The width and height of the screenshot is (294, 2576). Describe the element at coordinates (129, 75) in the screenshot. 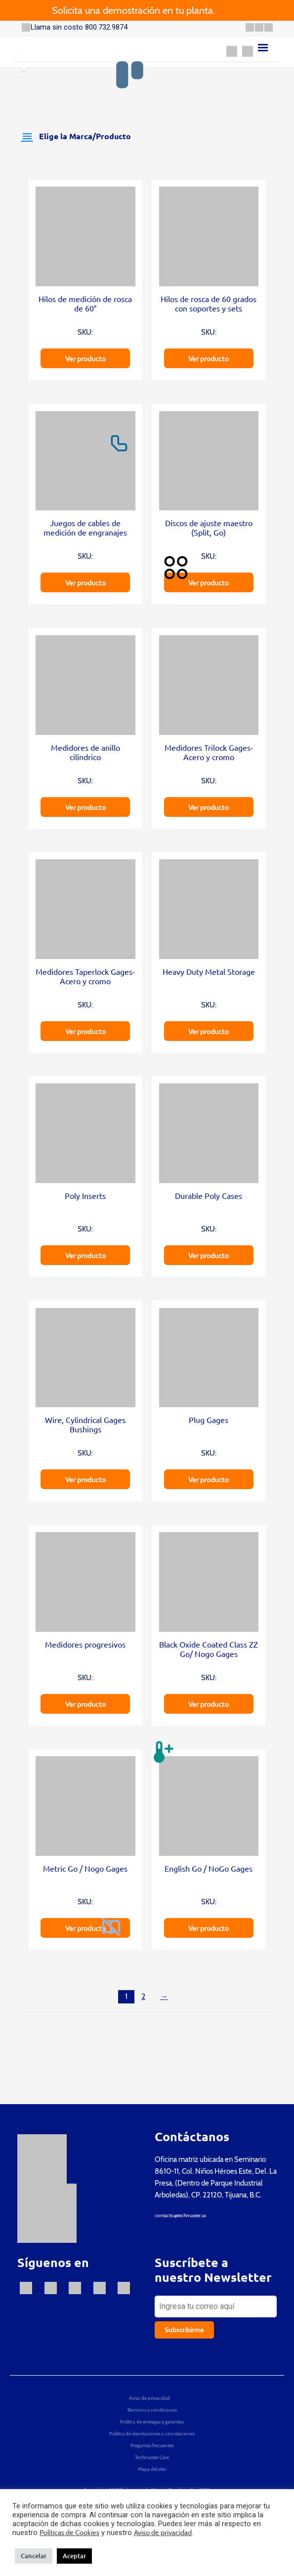

I see `switch to card view layout` at that location.